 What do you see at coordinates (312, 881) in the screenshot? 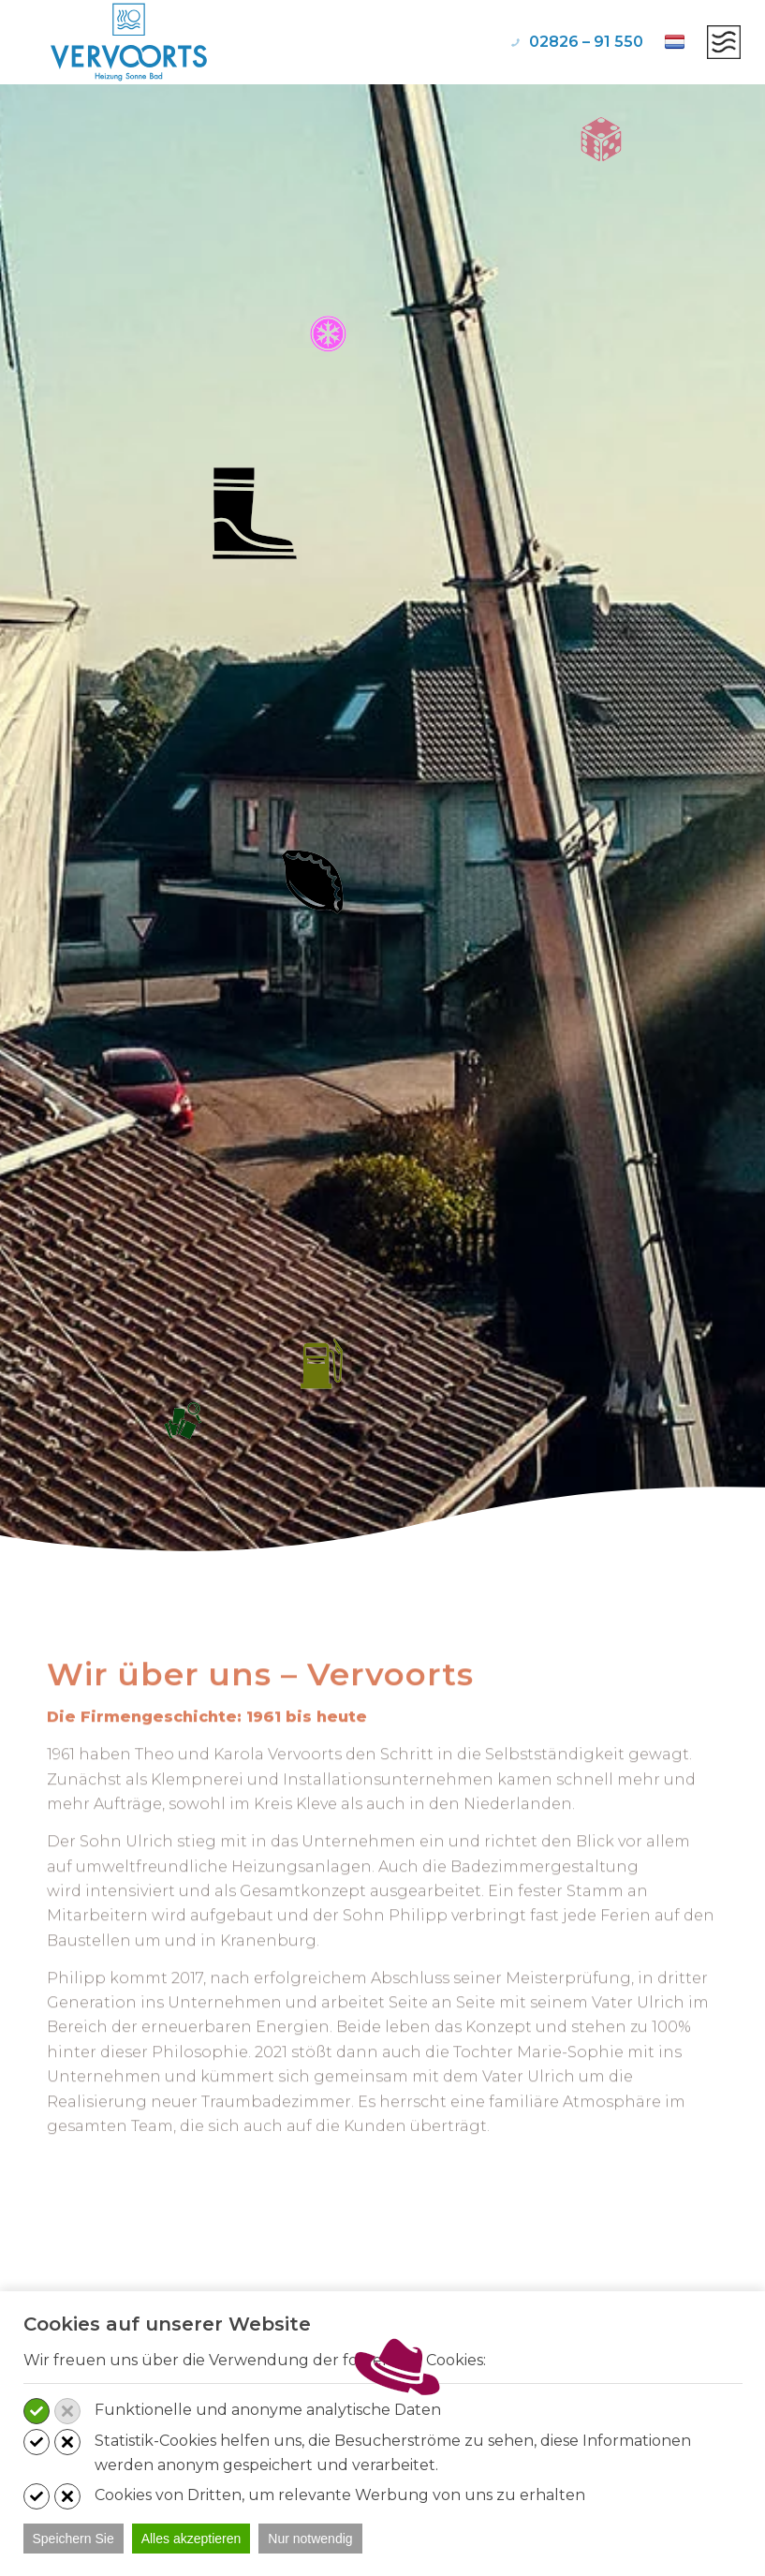
I see `select dumpling as a food item` at bounding box center [312, 881].